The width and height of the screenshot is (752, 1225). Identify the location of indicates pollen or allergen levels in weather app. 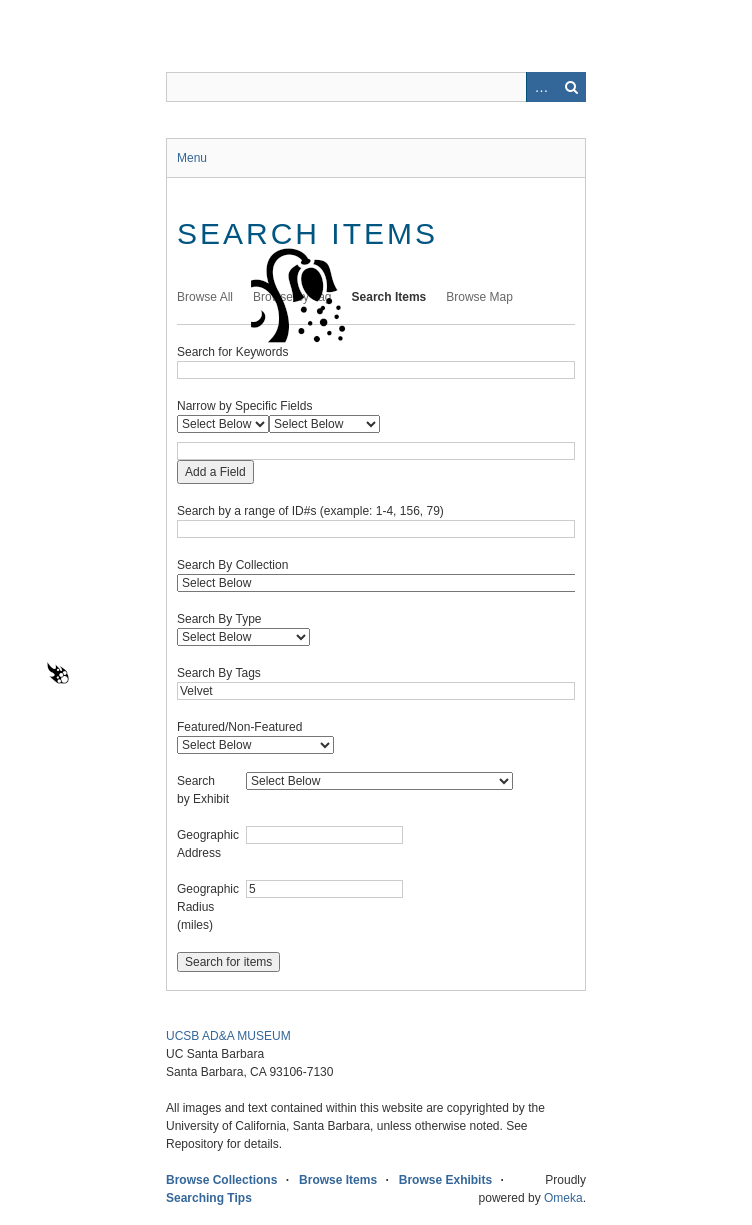
(298, 295).